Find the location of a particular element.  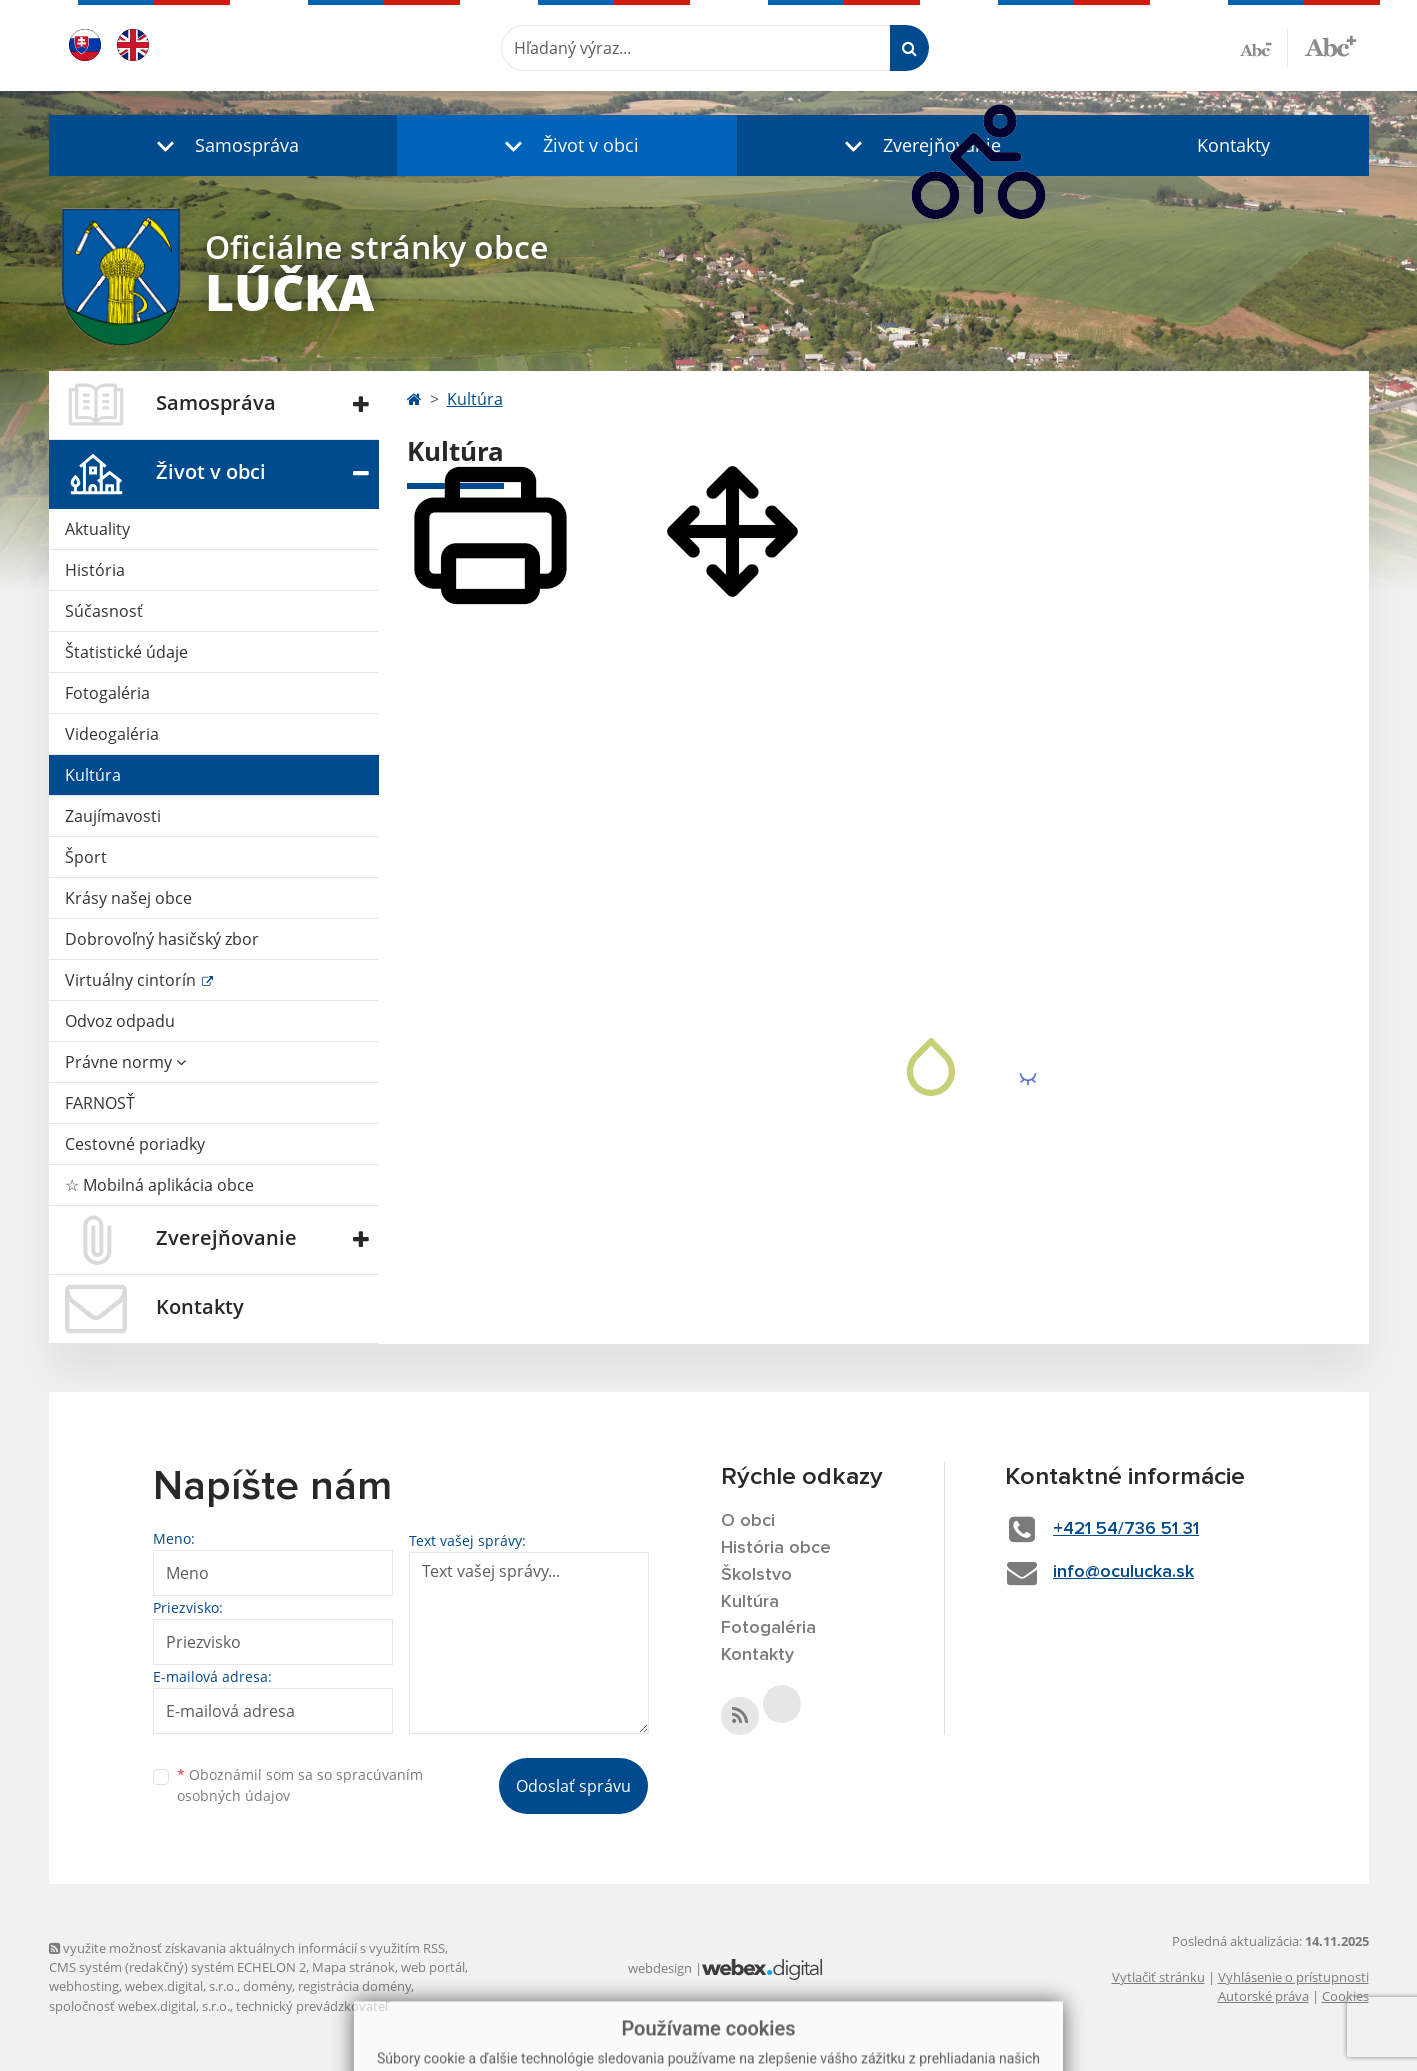

hide password or sensitive content is located at coordinates (1028, 1078).